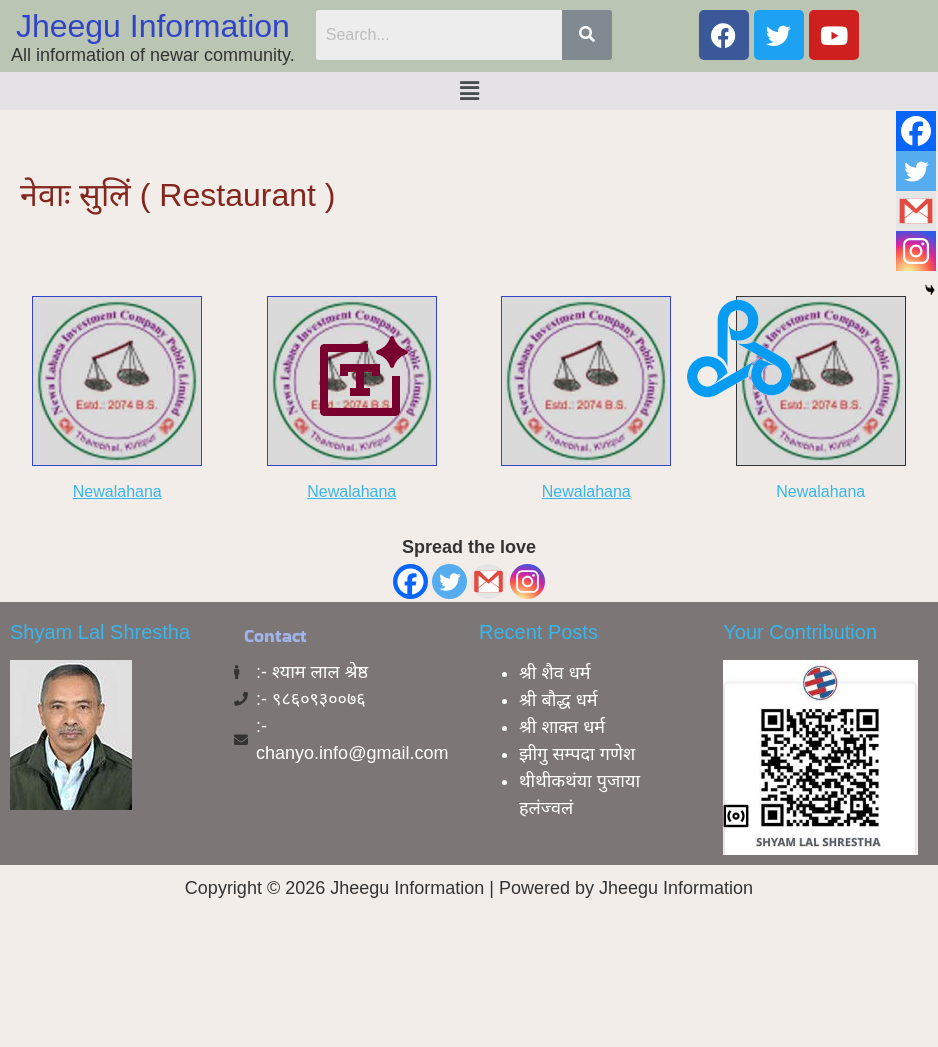 The image size is (938, 1047). I want to click on generate text using AI, so click(360, 380).